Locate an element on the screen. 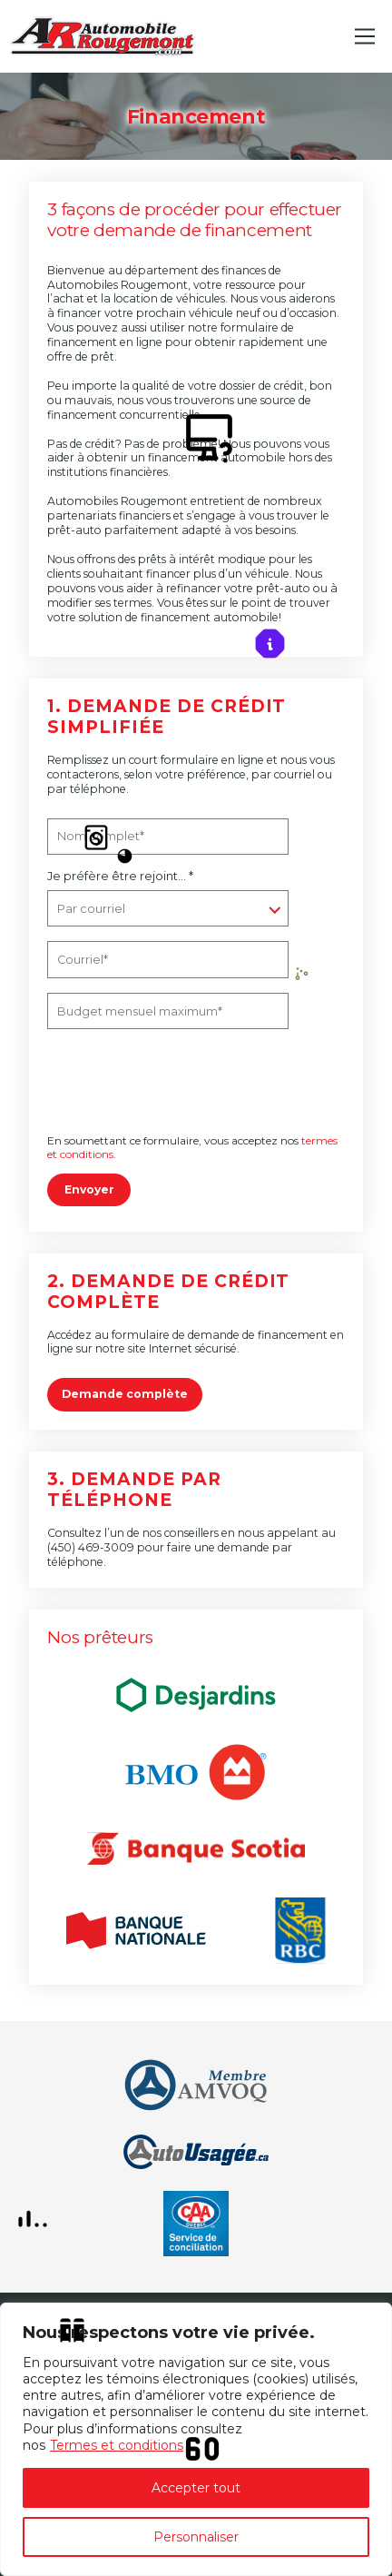 The image size is (392, 2576). locate nearby portable restrooms is located at coordinates (72, 2330).